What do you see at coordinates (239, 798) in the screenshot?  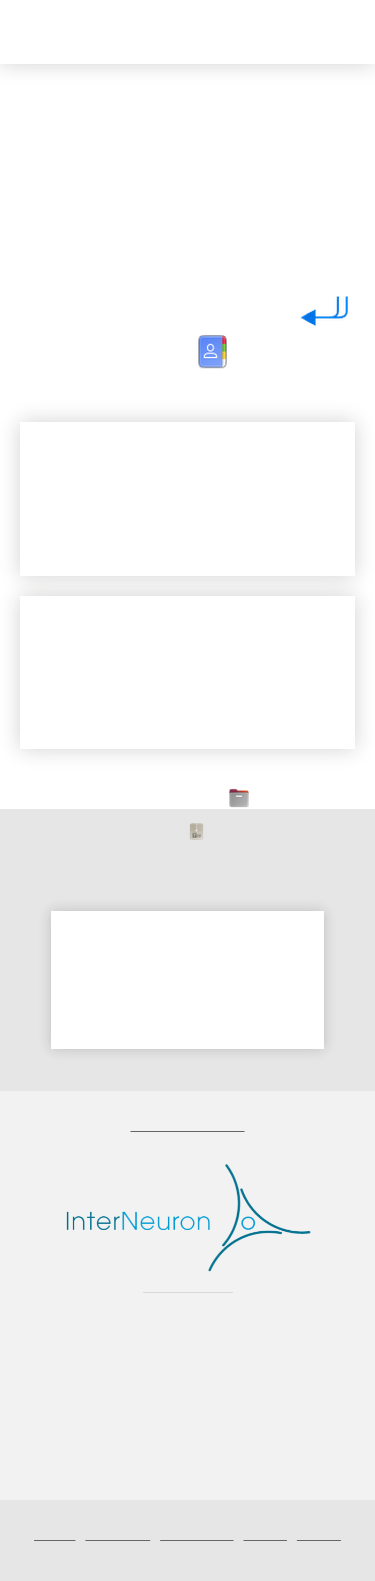 I see `open the file manager application` at bounding box center [239, 798].